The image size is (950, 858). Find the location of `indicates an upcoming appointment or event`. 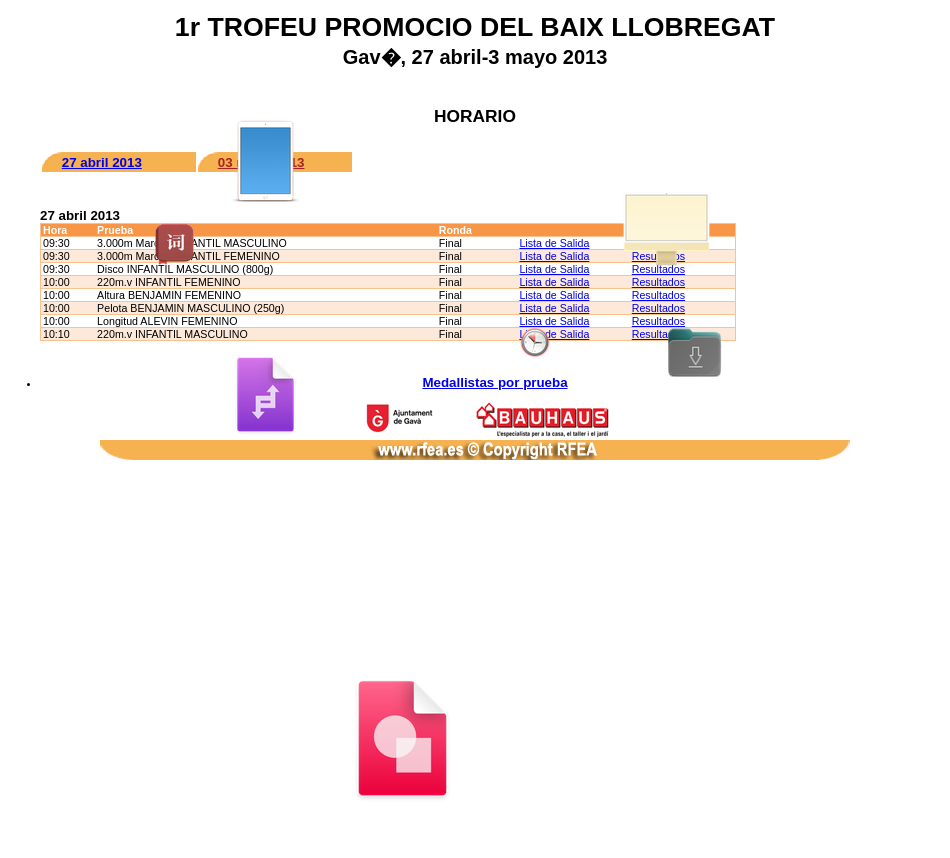

indicates an upcoming appointment or event is located at coordinates (535, 342).